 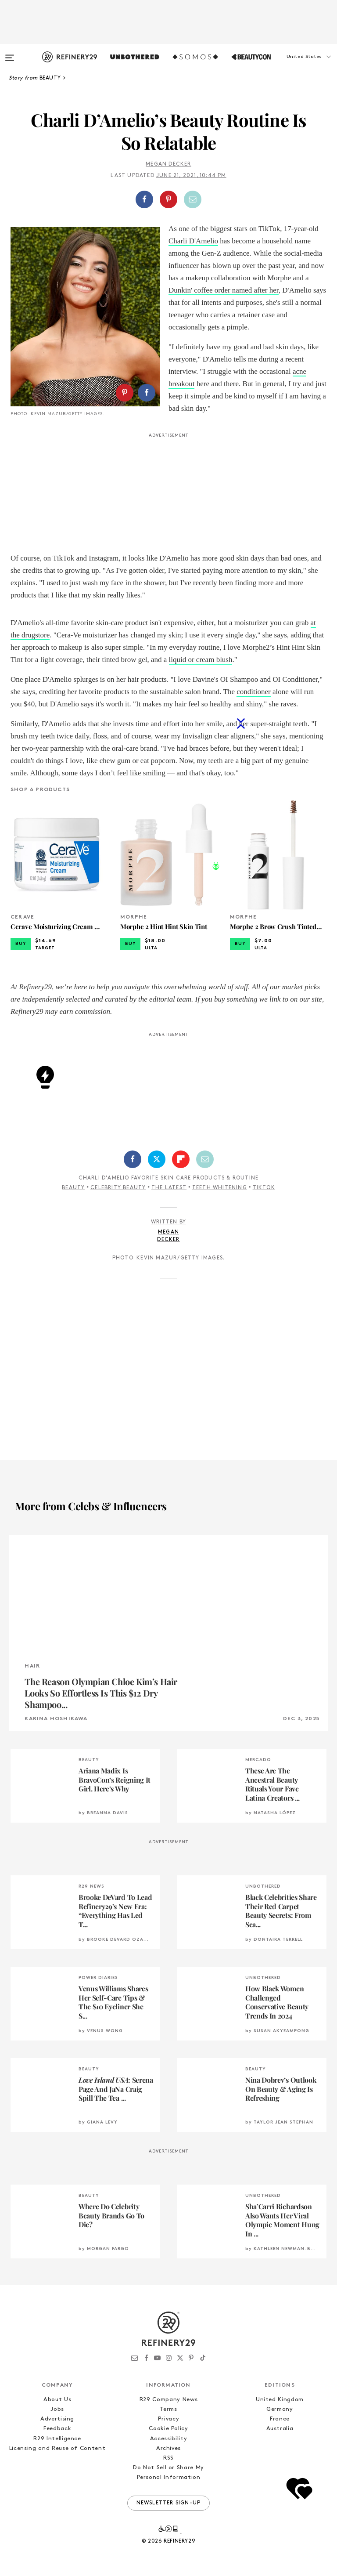 What do you see at coordinates (241, 724) in the screenshot?
I see `collapse or contract content vertically` at bounding box center [241, 724].